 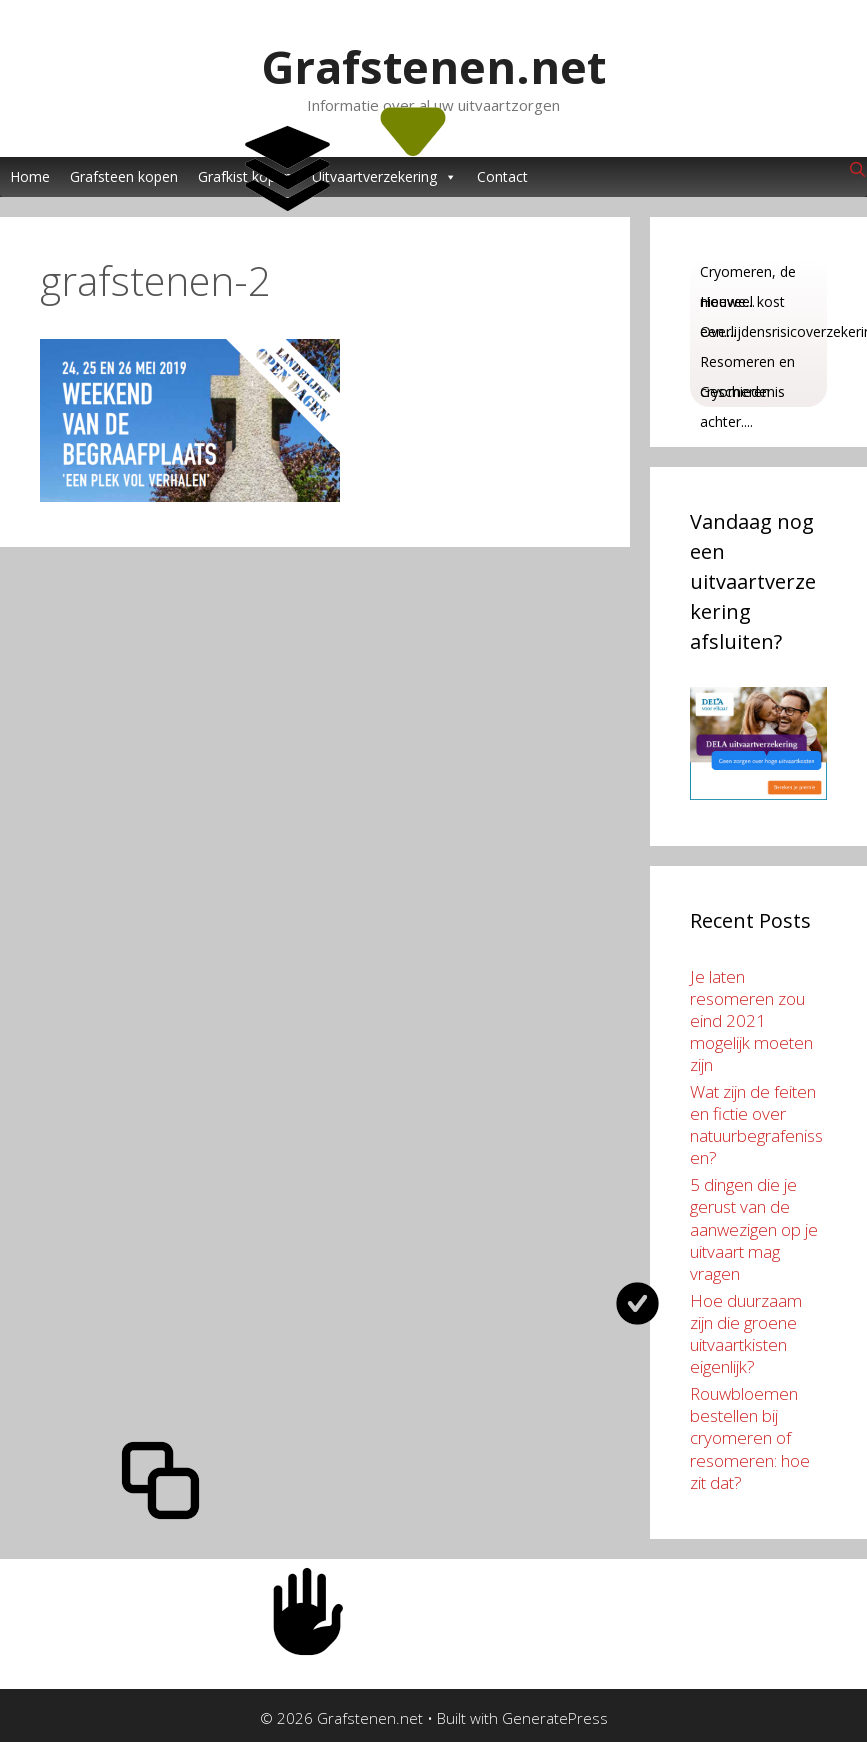 I want to click on expand dropdown menu, so click(x=413, y=129).